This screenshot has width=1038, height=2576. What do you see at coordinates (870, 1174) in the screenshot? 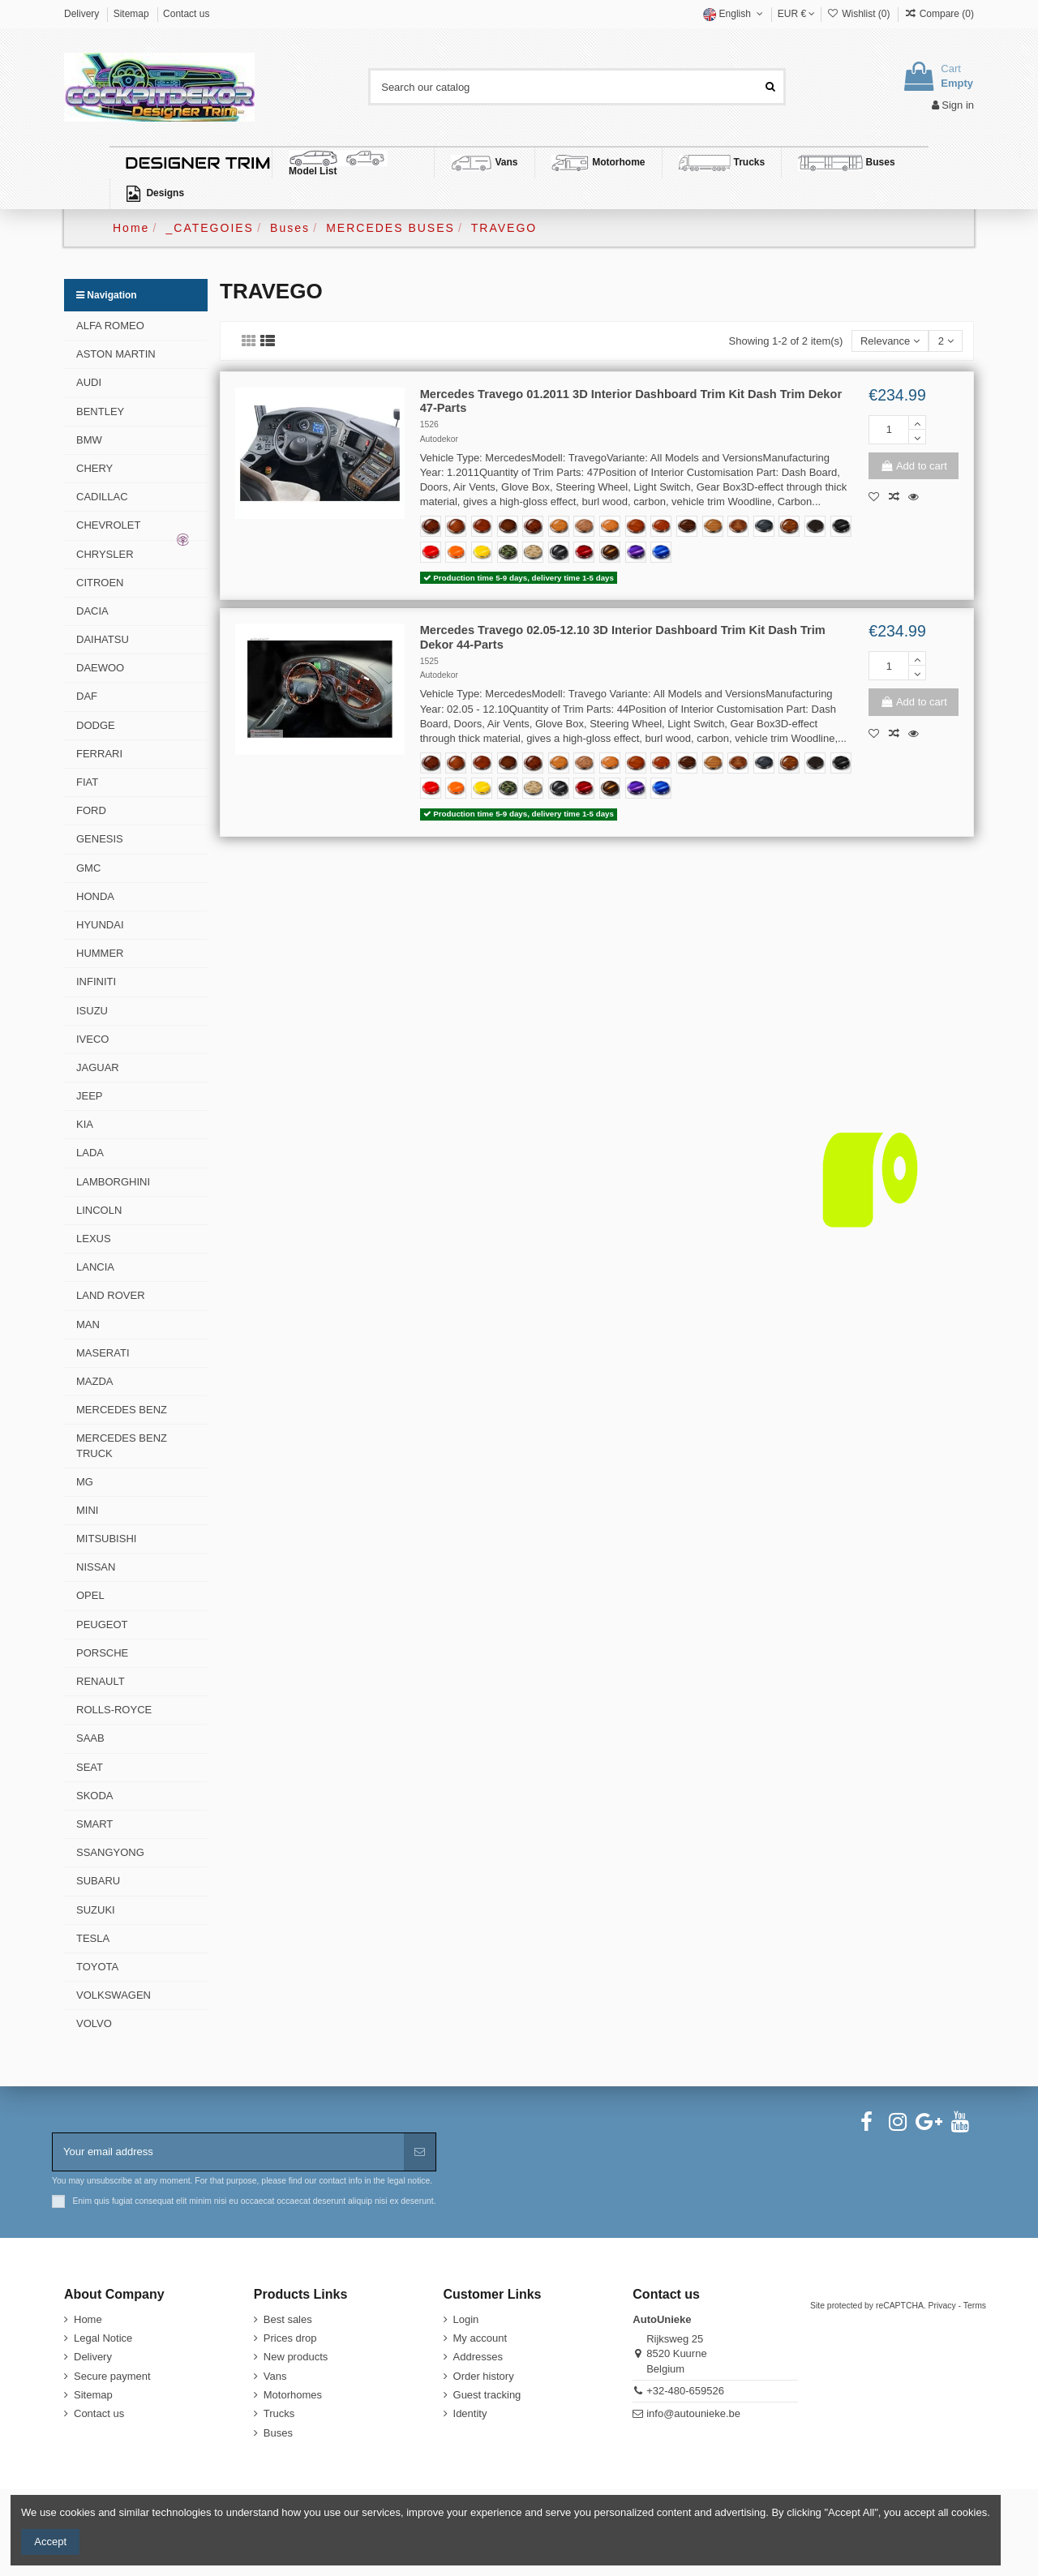
I see `indicates restroom or bathroom location` at bounding box center [870, 1174].